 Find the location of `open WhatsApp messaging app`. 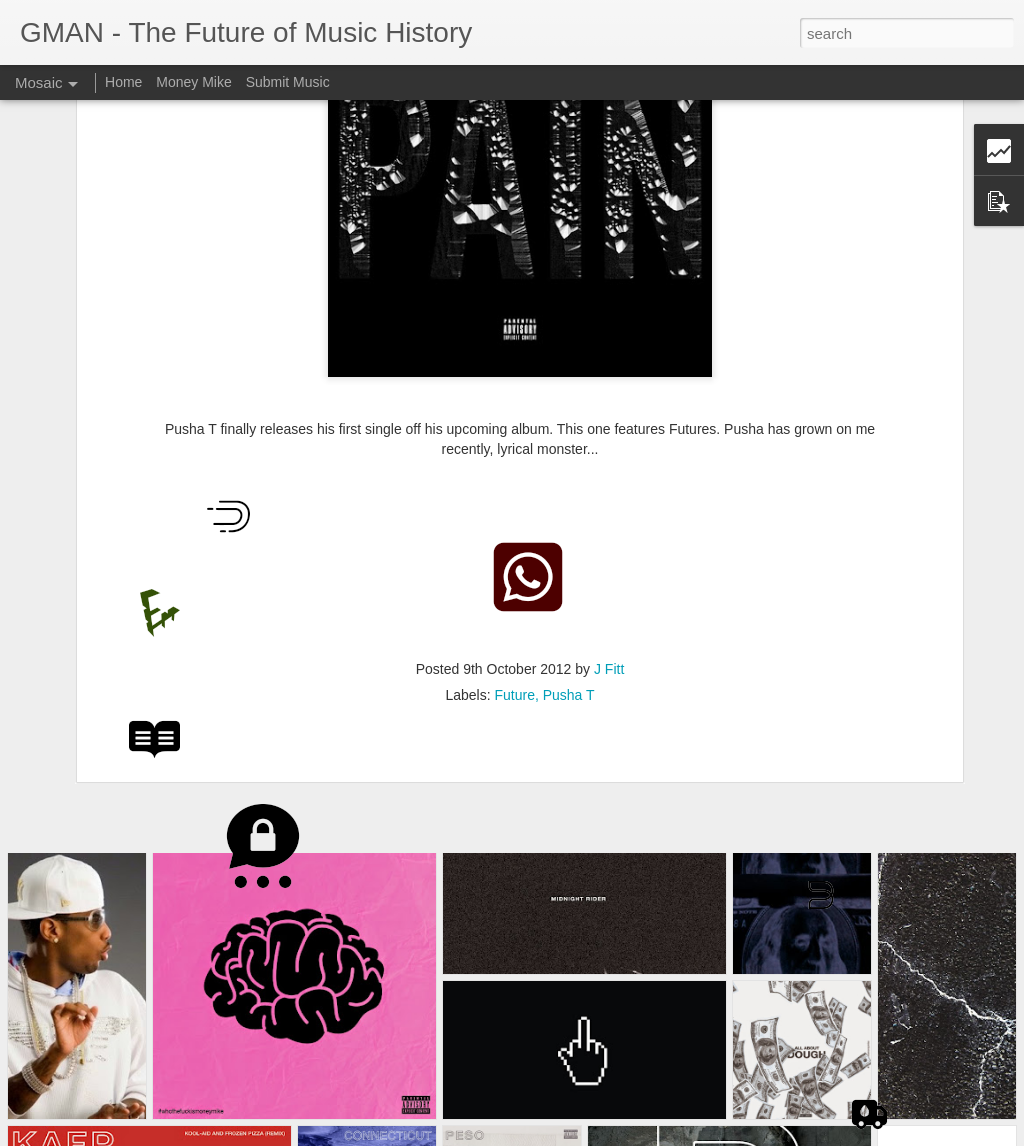

open WhatsApp messaging app is located at coordinates (528, 577).